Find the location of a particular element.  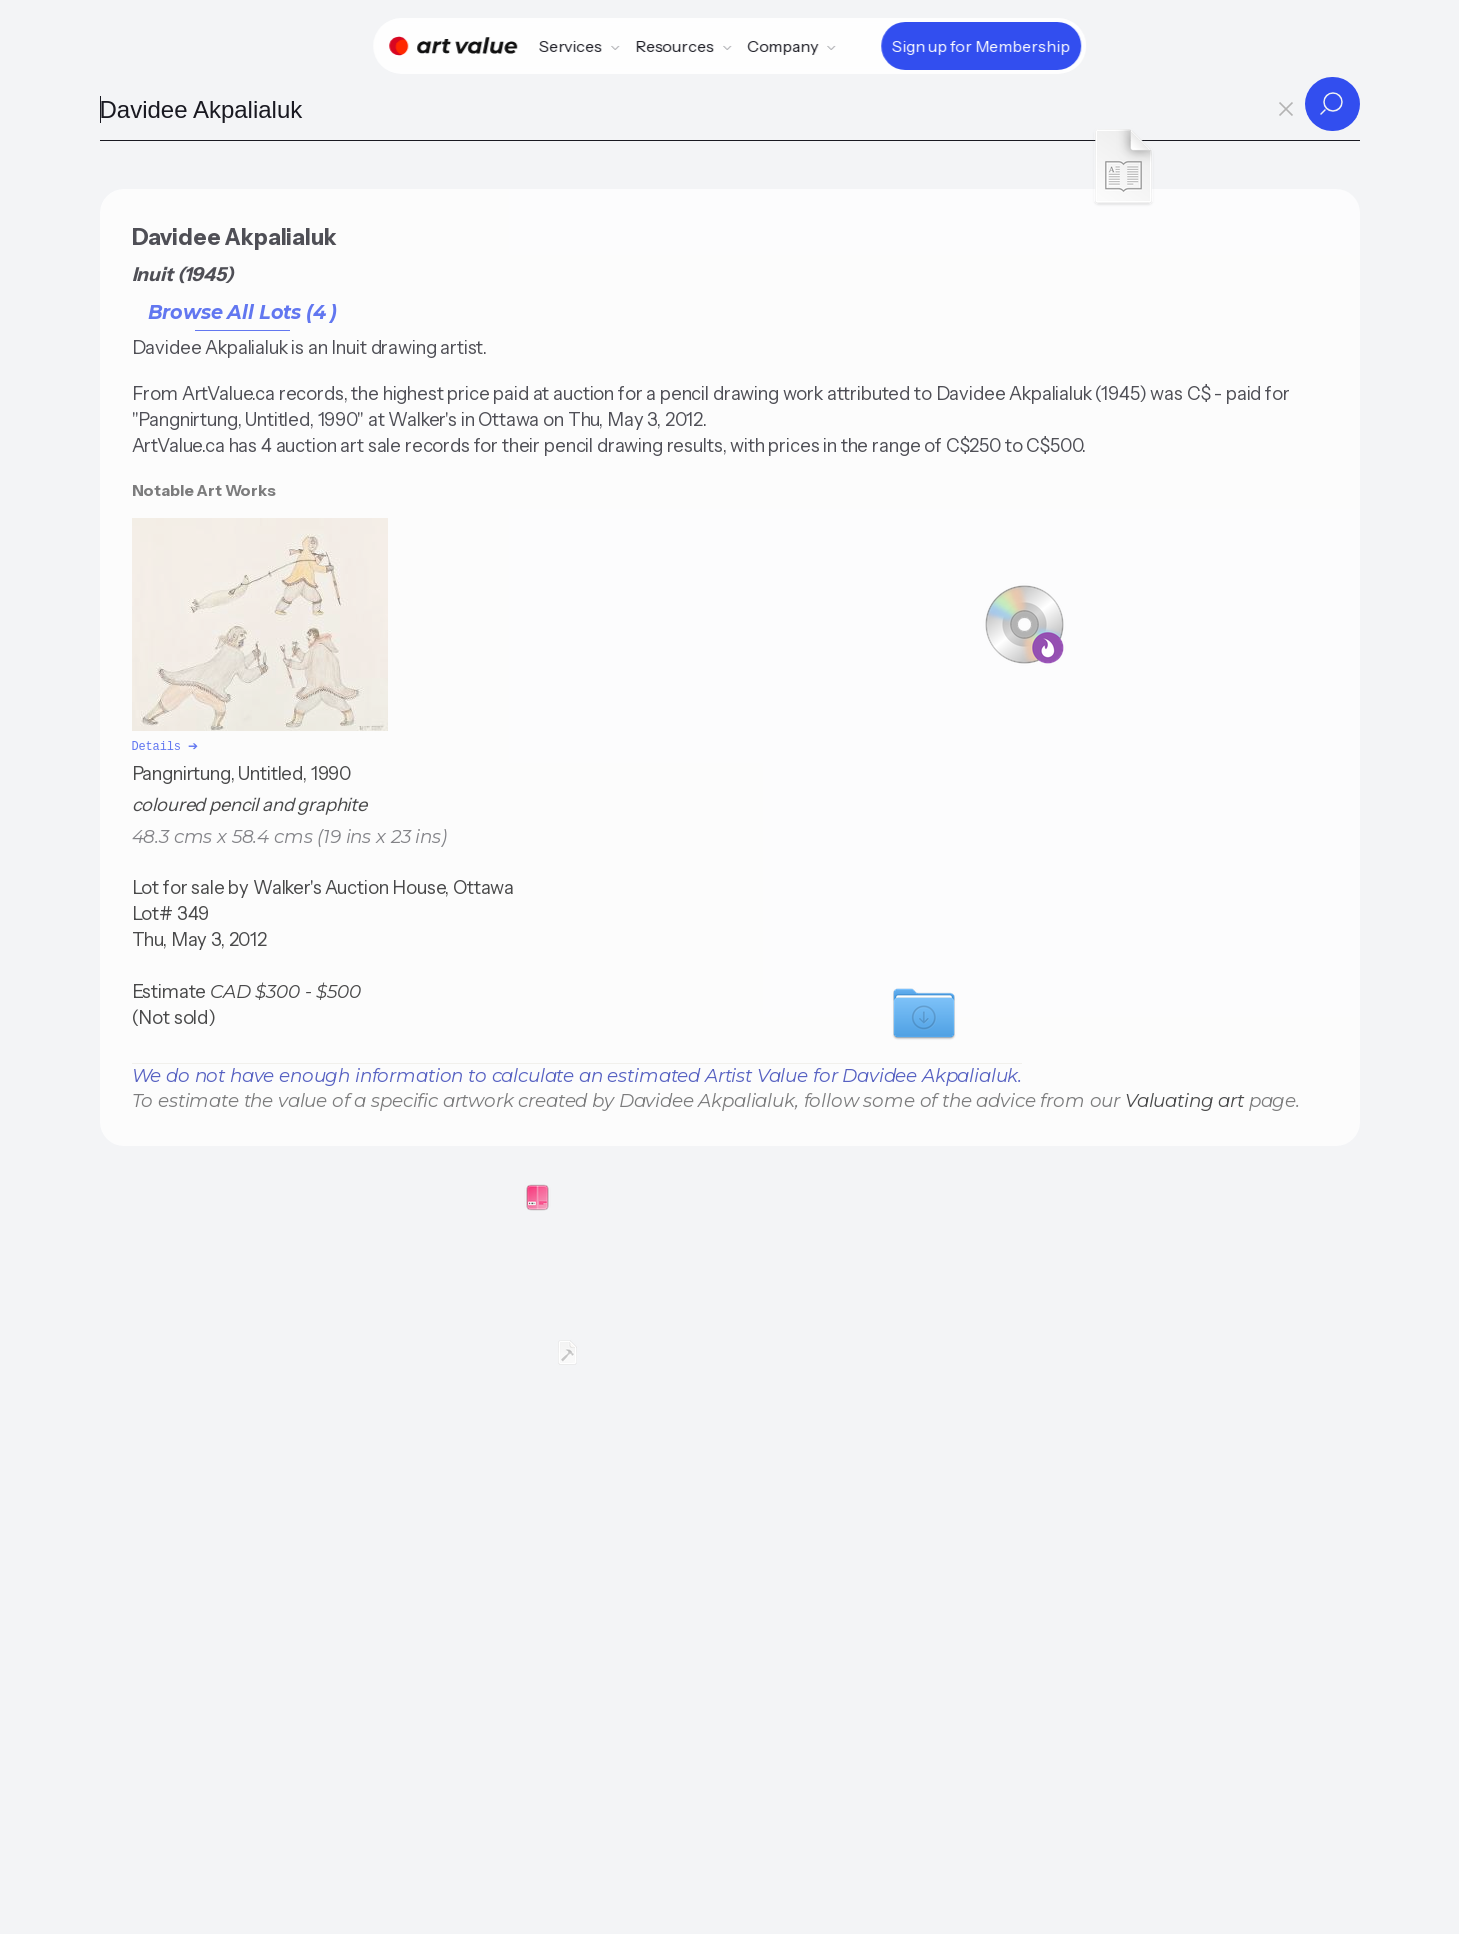

a mobipocket ebook file is located at coordinates (1123, 167).